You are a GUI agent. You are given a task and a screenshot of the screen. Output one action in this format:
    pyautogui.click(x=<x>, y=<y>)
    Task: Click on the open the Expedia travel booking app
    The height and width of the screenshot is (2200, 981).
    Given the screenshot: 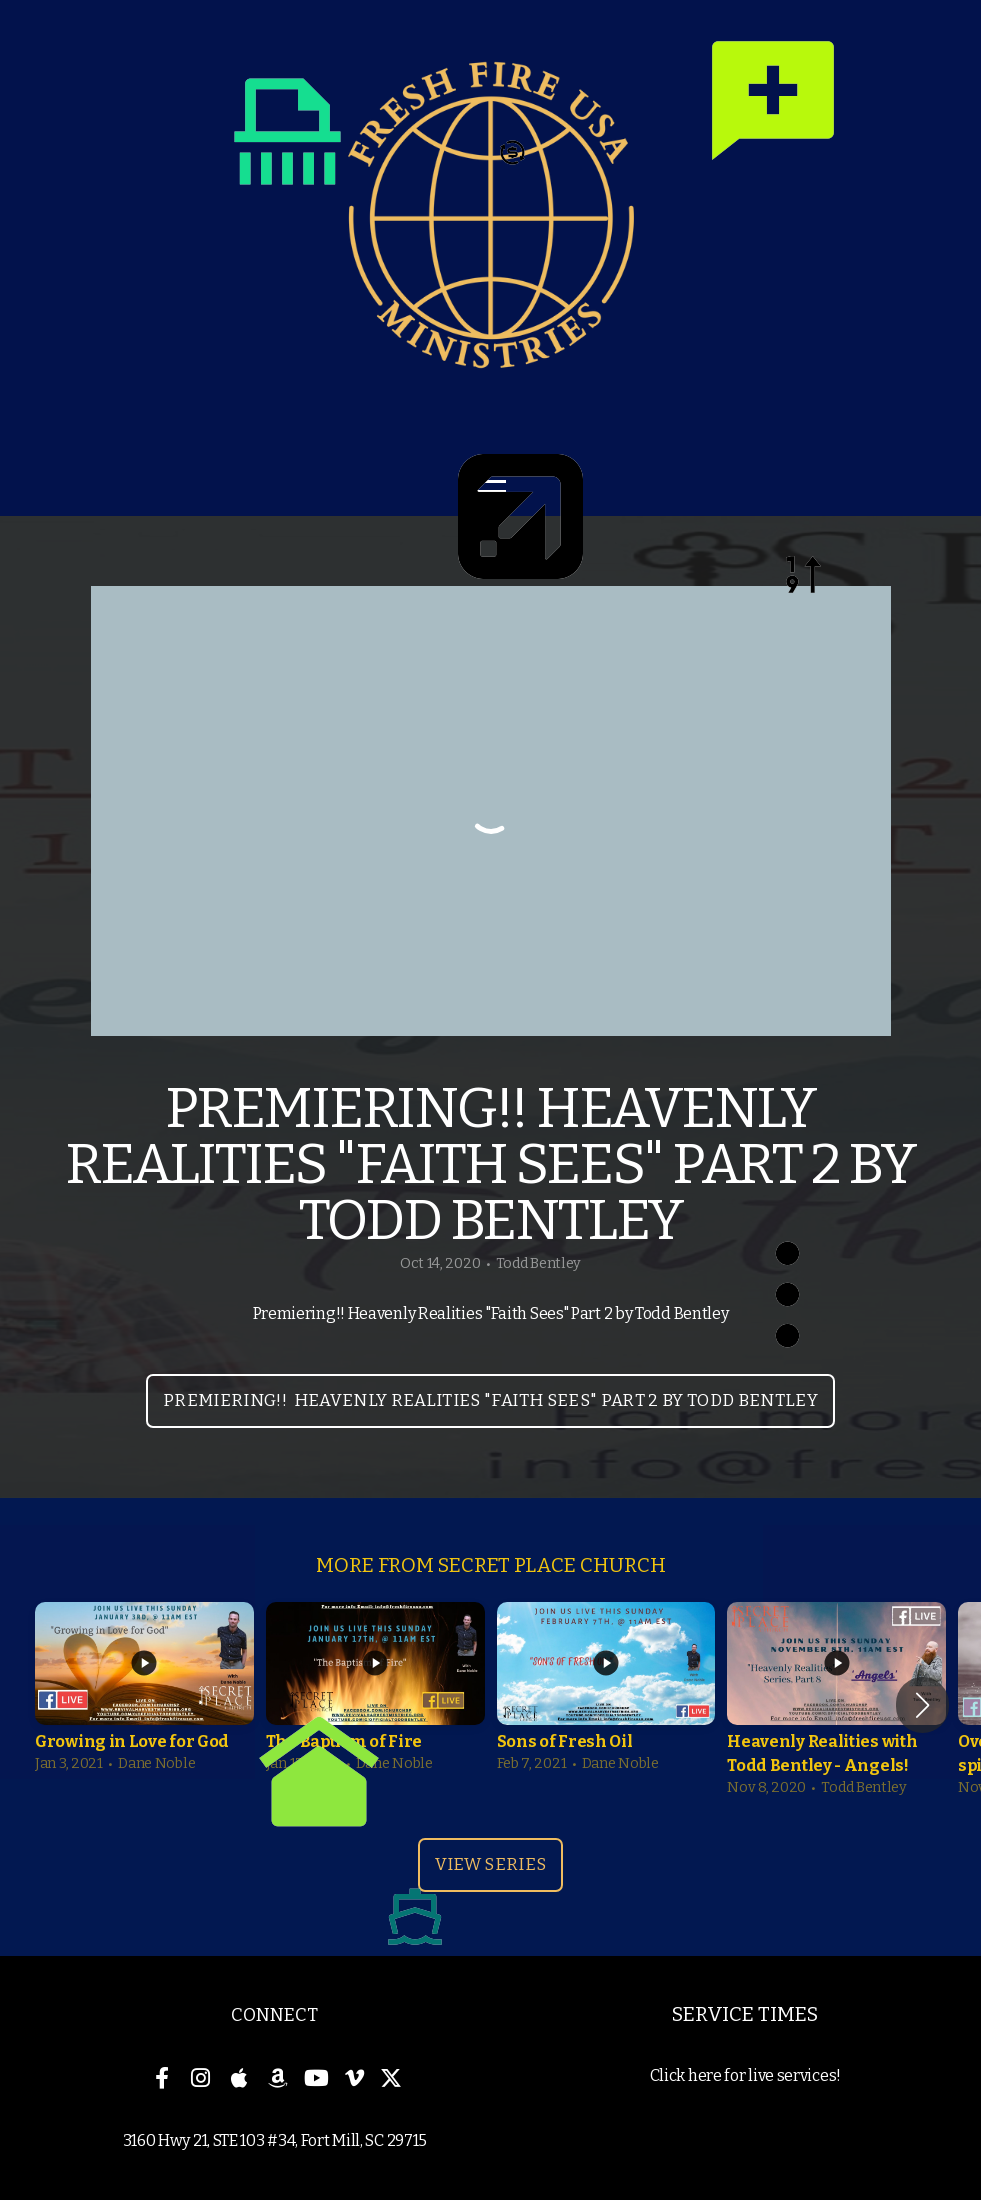 What is the action you would take?
    pyautogui.click(x=520, y=516)
    